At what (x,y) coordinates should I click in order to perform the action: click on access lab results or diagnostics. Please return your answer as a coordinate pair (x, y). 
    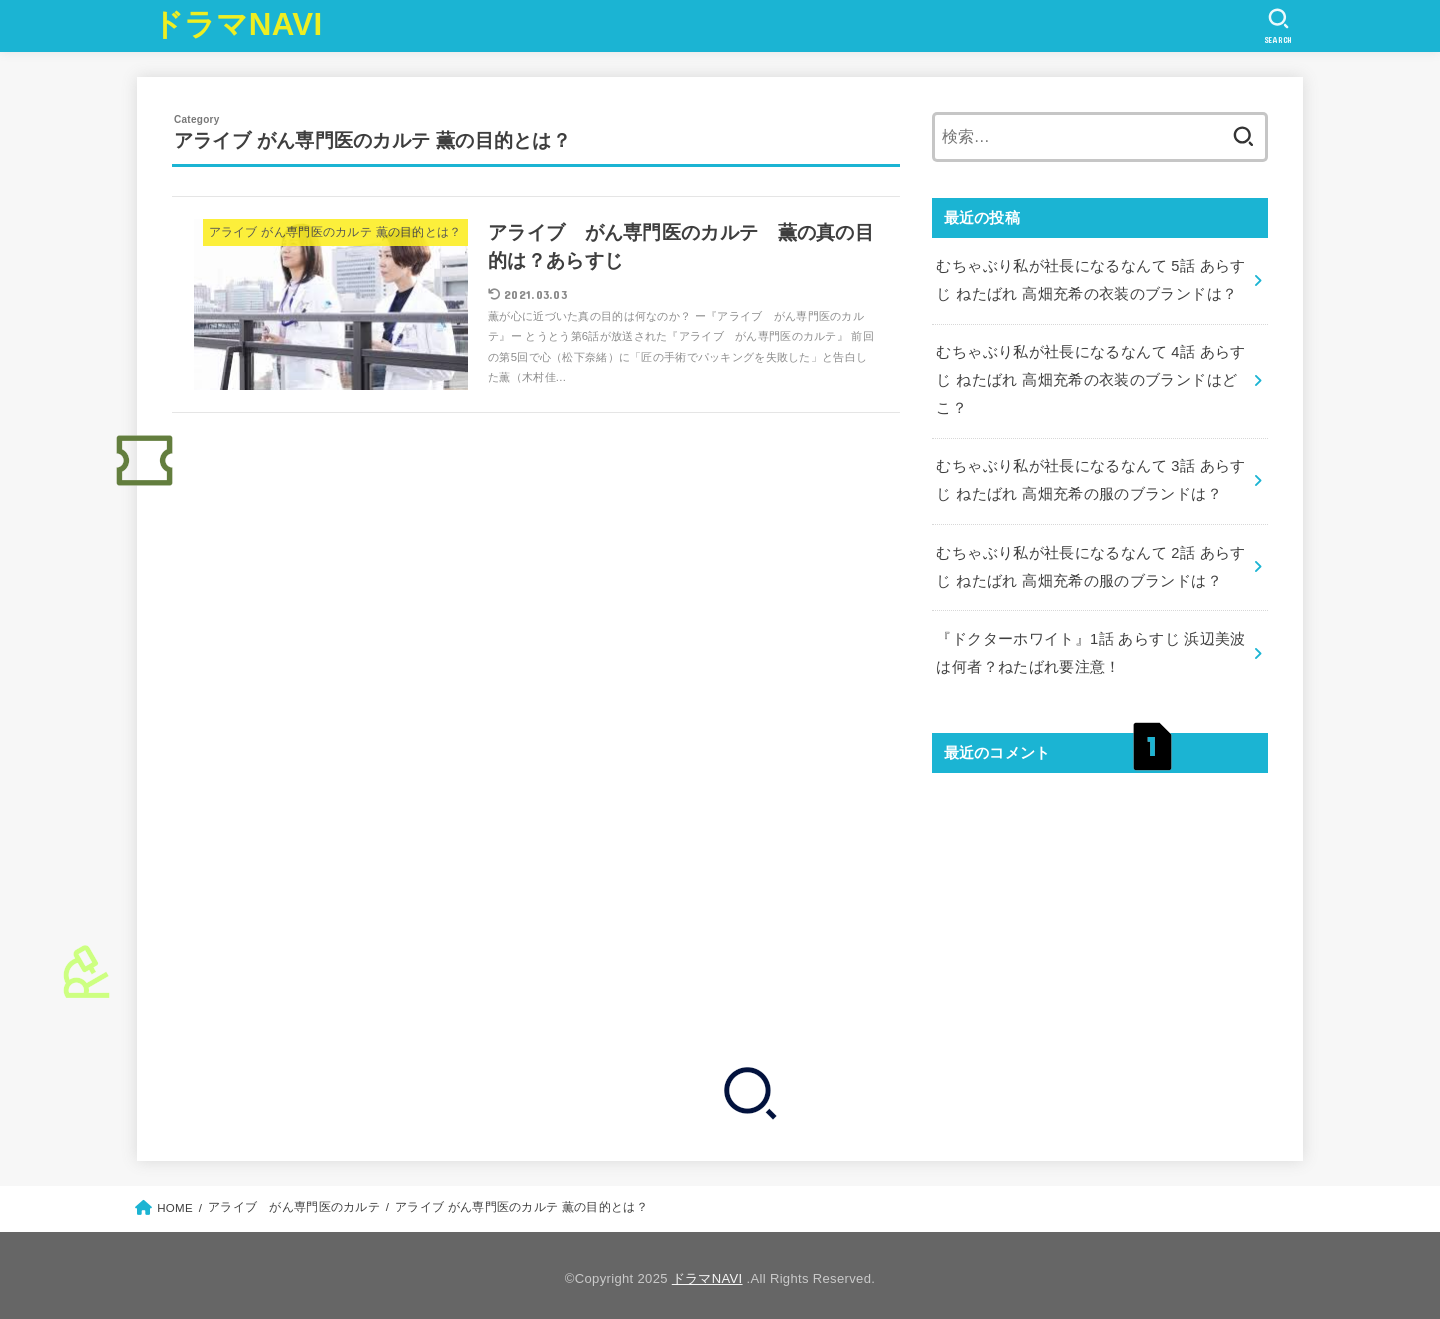
    Looking at the image, I should click on (86, 972).